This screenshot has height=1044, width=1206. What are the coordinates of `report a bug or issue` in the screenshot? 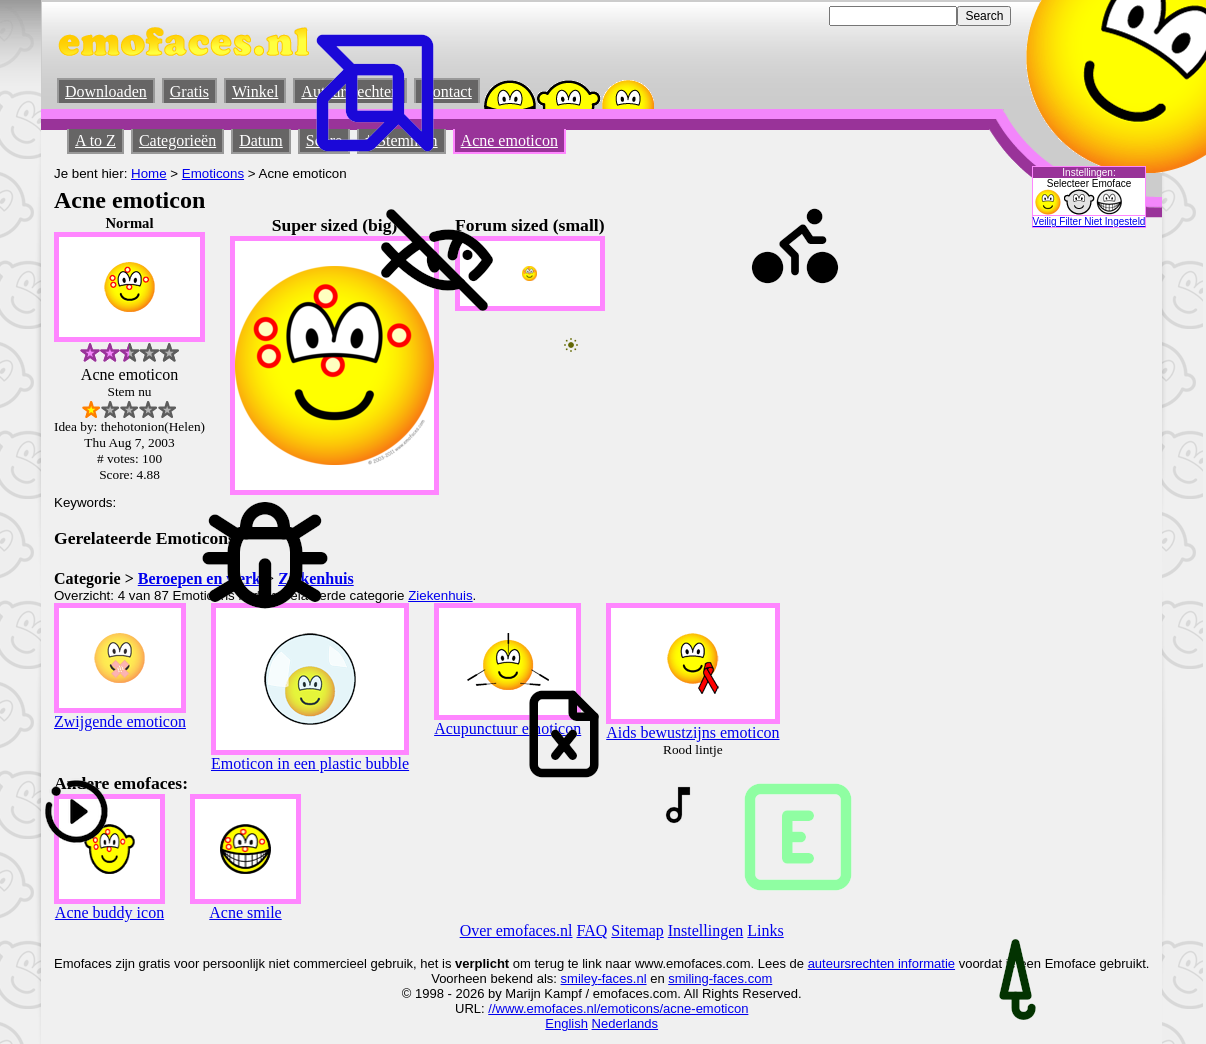 It's located at (265, 552).